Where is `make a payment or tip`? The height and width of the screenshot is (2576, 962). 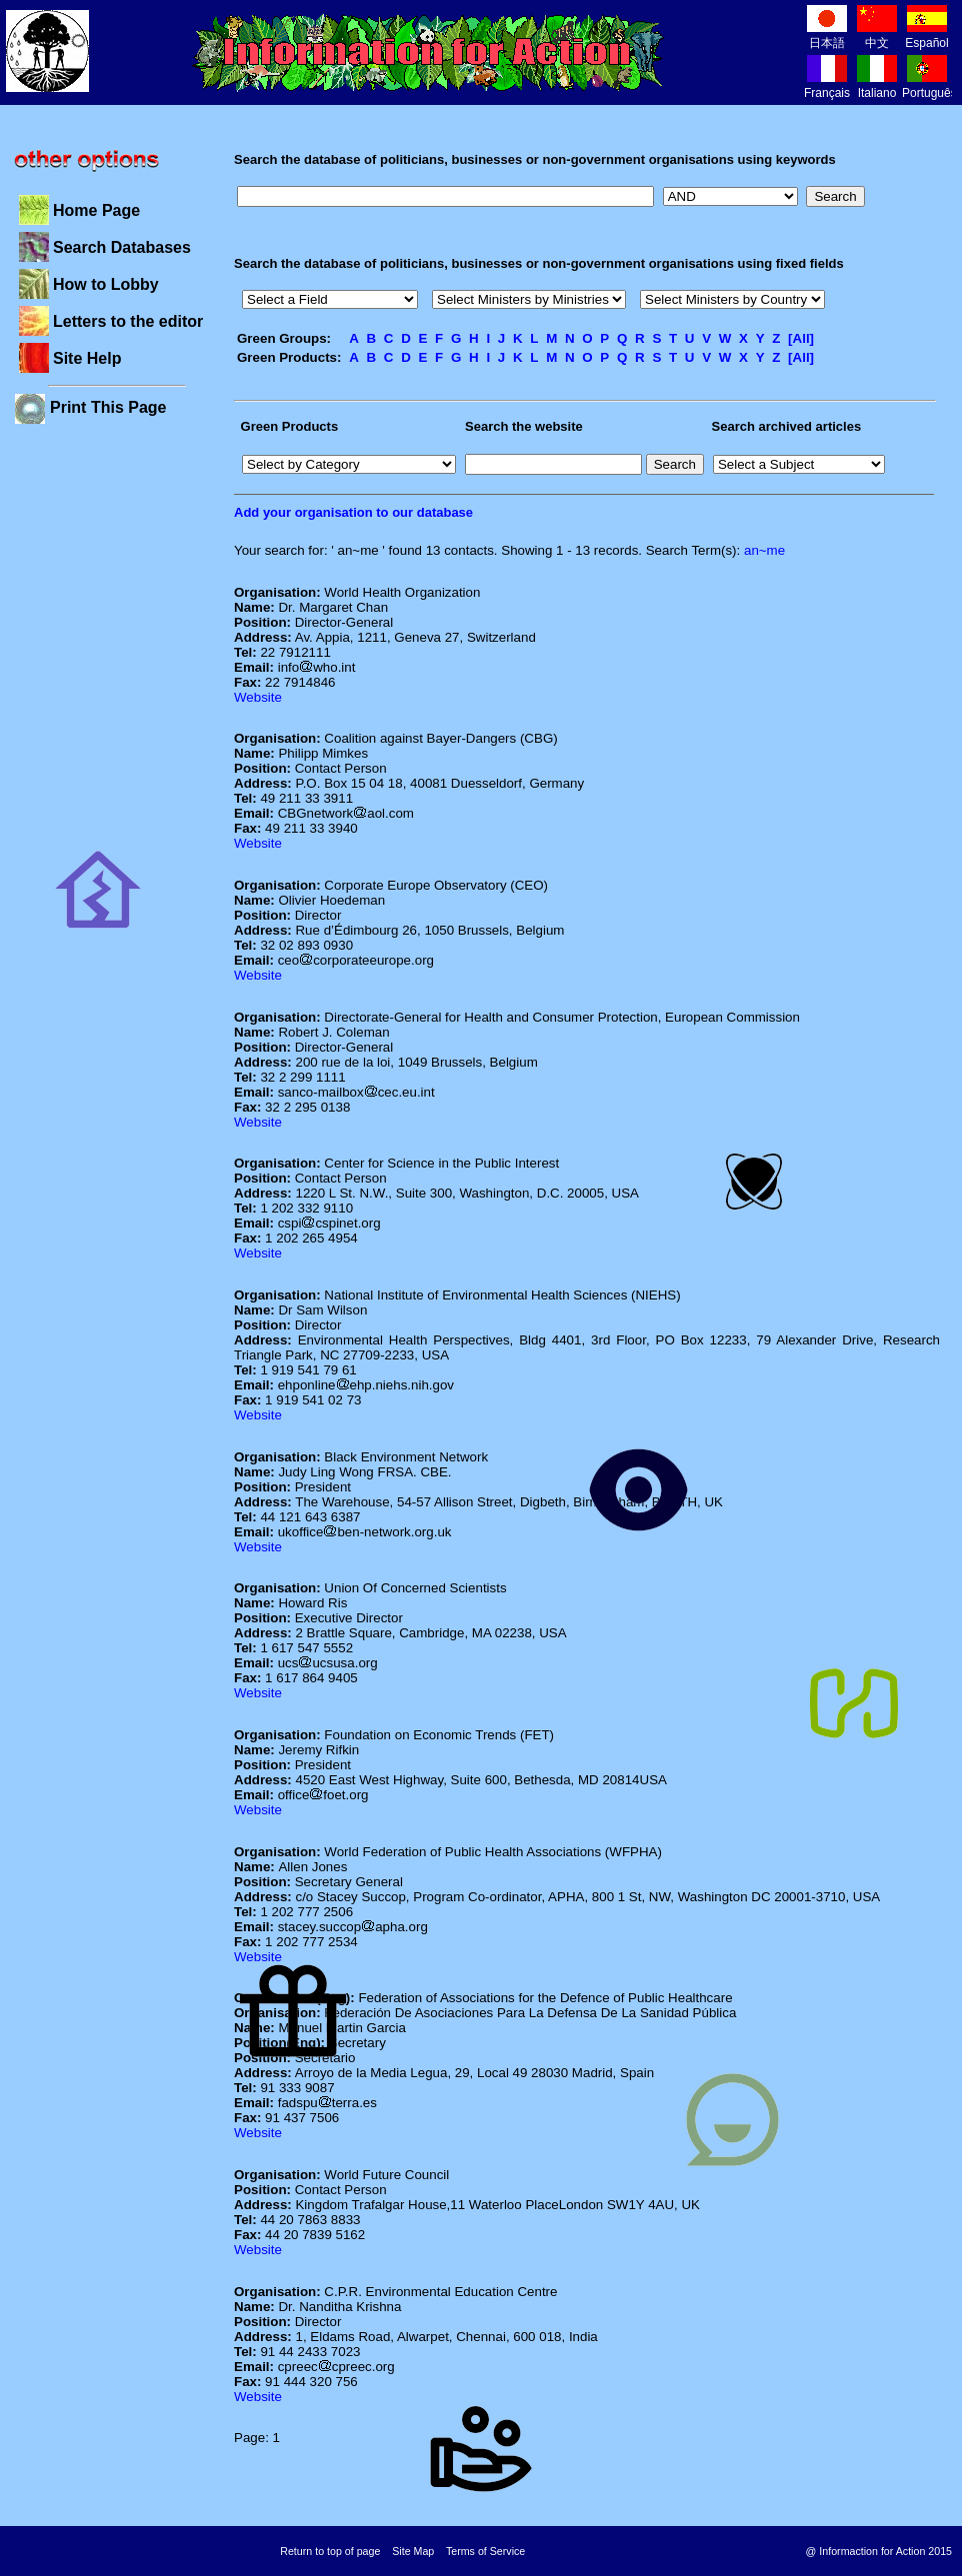 make a payment or tip is located at coordinates (480, 2451).